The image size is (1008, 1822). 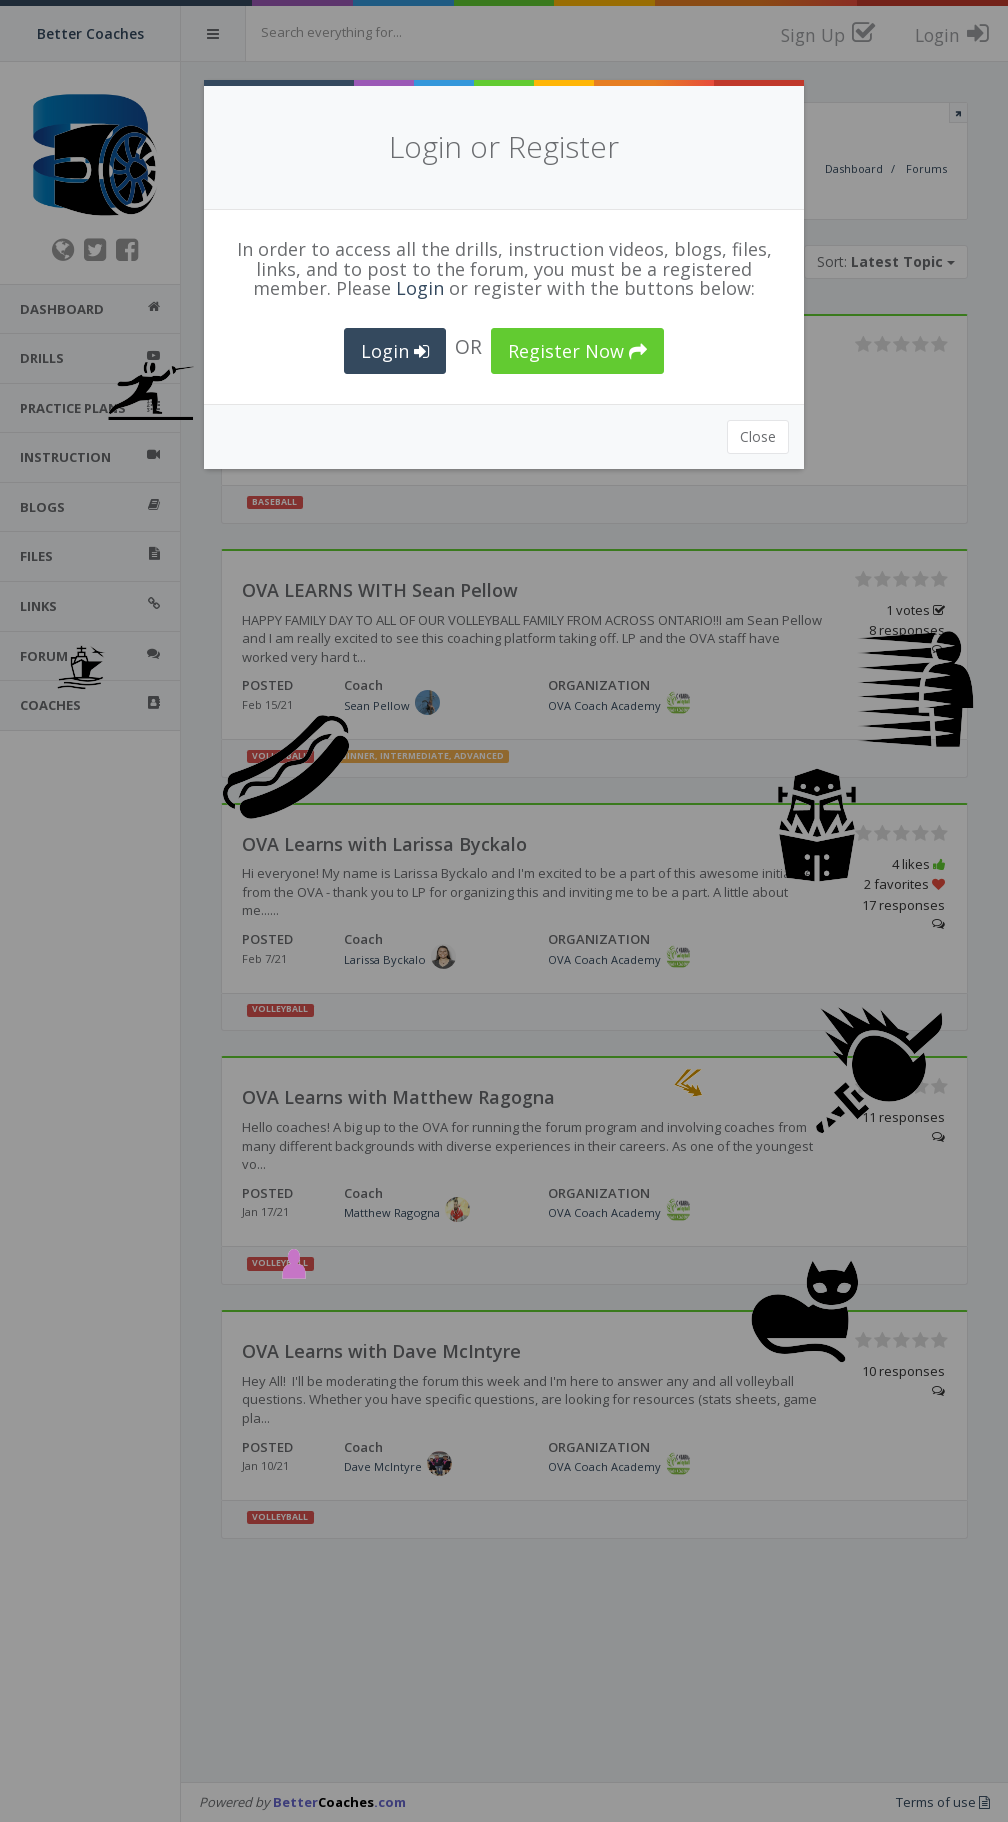 What do you see at coordinates (286, 767) in the screenshot?
I see `browse food or restaurant options` at bounding box center [286, 767].